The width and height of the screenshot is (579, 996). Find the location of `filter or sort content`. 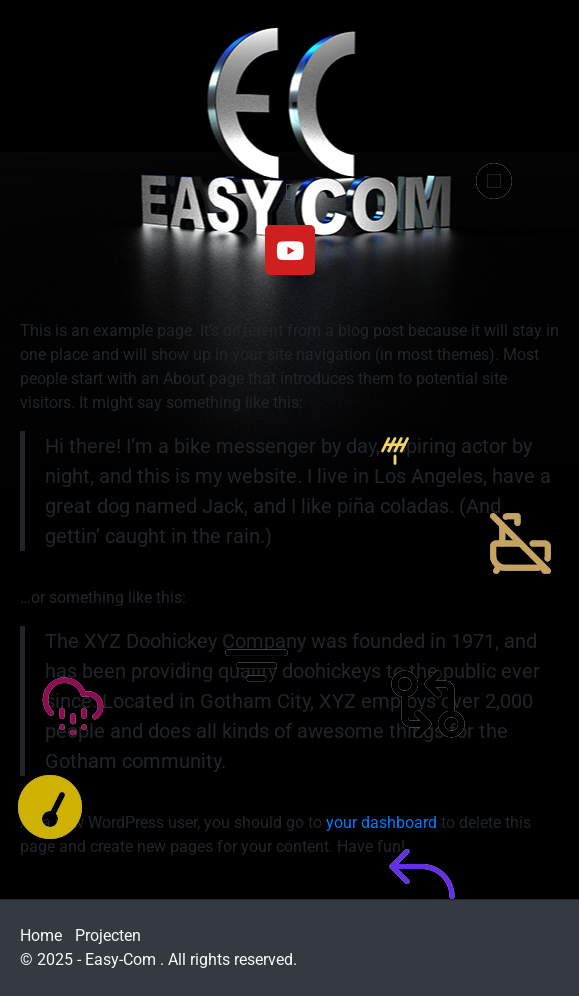

filter or sort content is located at coordinates (256, 663).